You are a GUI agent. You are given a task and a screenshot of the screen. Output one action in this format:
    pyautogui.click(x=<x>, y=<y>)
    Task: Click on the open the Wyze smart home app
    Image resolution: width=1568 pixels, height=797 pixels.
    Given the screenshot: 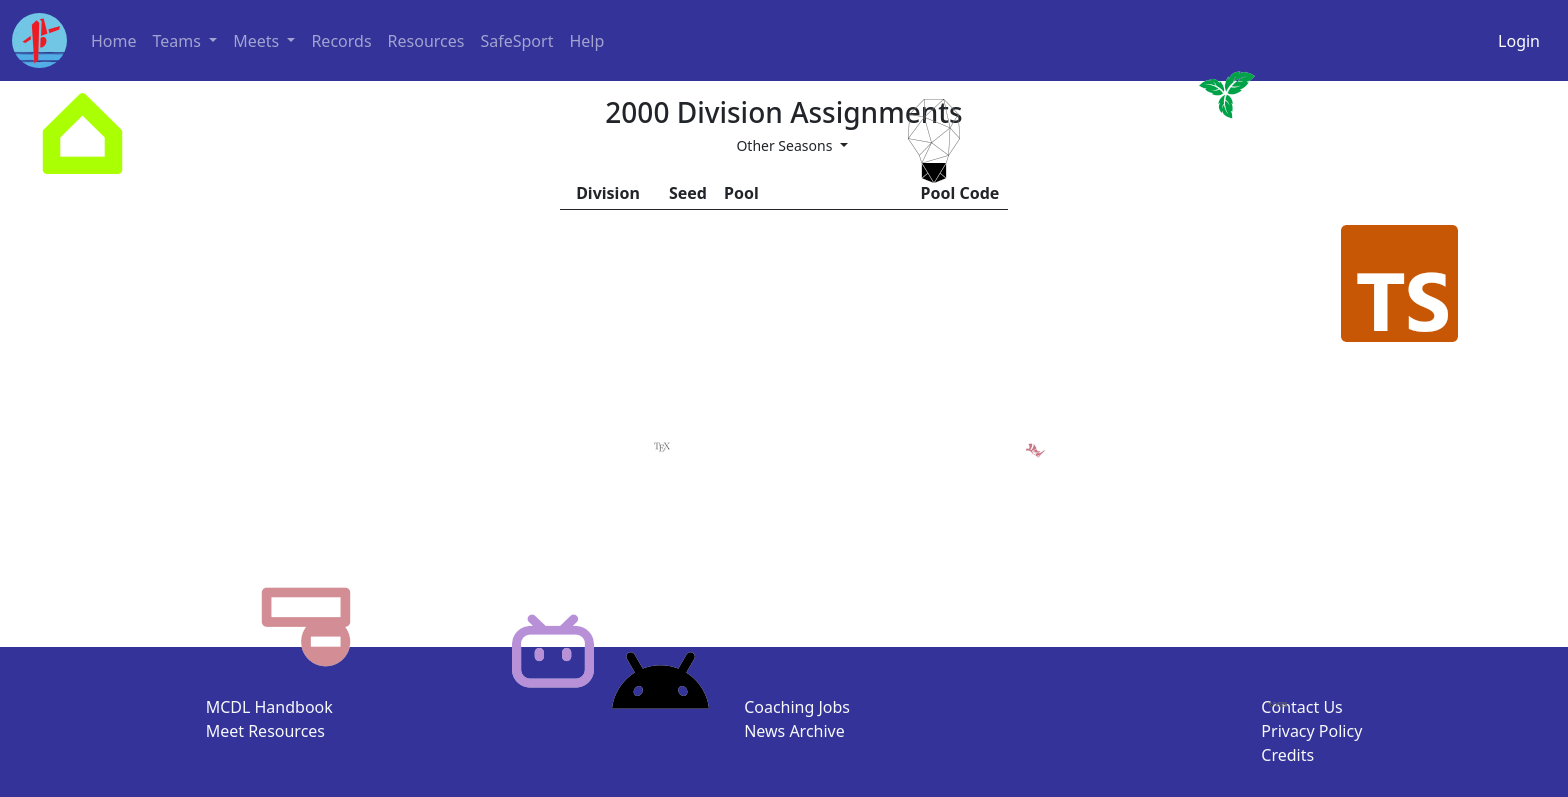 What is the action you would take?
    pyautogui.click(x=1277, y=704)
    